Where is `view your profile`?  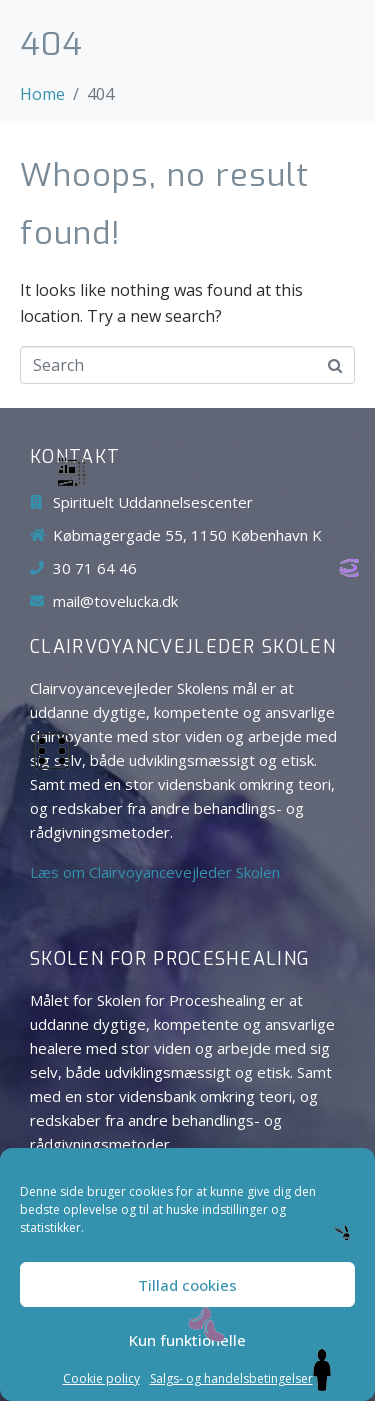 view your profile is located at coordinates (322, 1370).